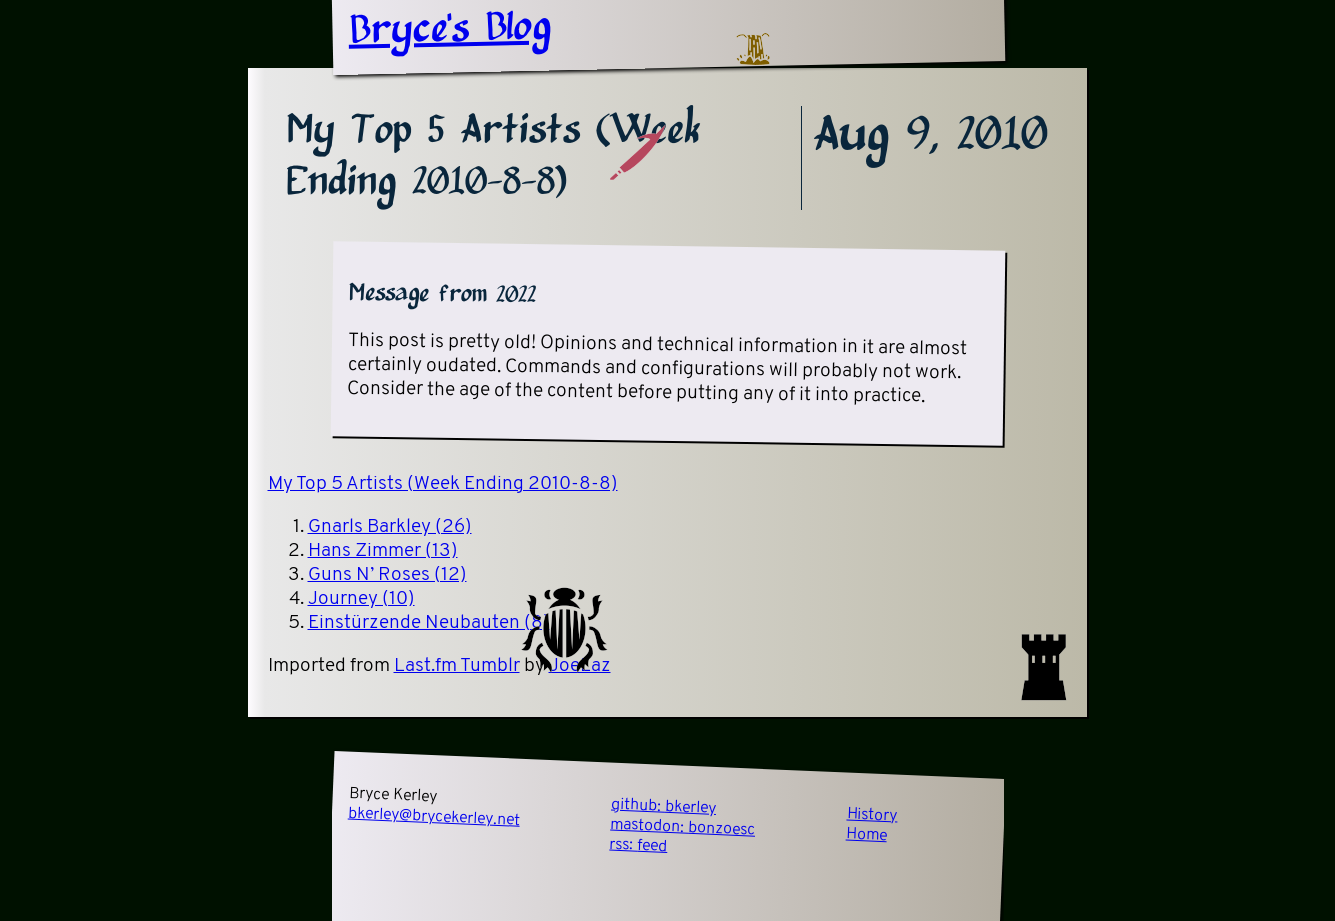 The height and width of the screenshot is (921, 1335). What do you see at coordinates (564, 630) in the screenshot?
I see `egyptian or ancient history themed game element` at bounding box center [564, 630].